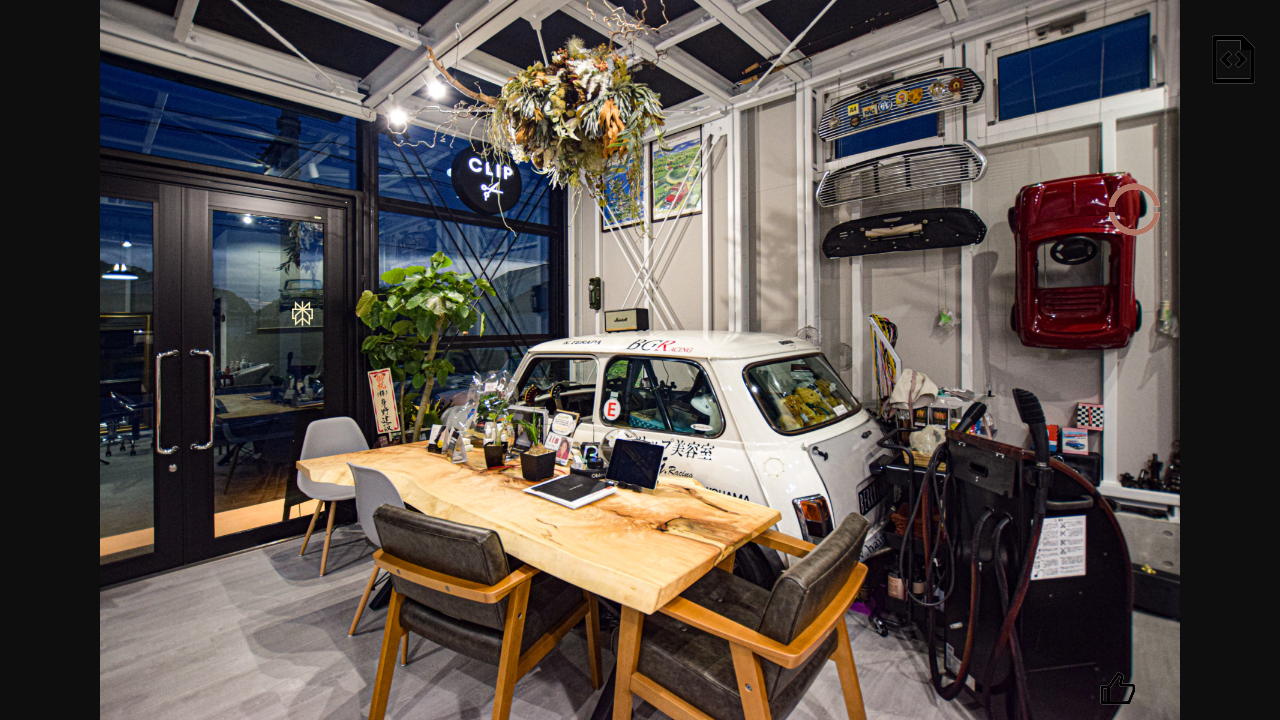 This screenshot has width=1280, height=720. What do you see at coordinates (302, 313) in the screenshot?
I see `open the perplexity AI app` at bounding box center [302, 313].